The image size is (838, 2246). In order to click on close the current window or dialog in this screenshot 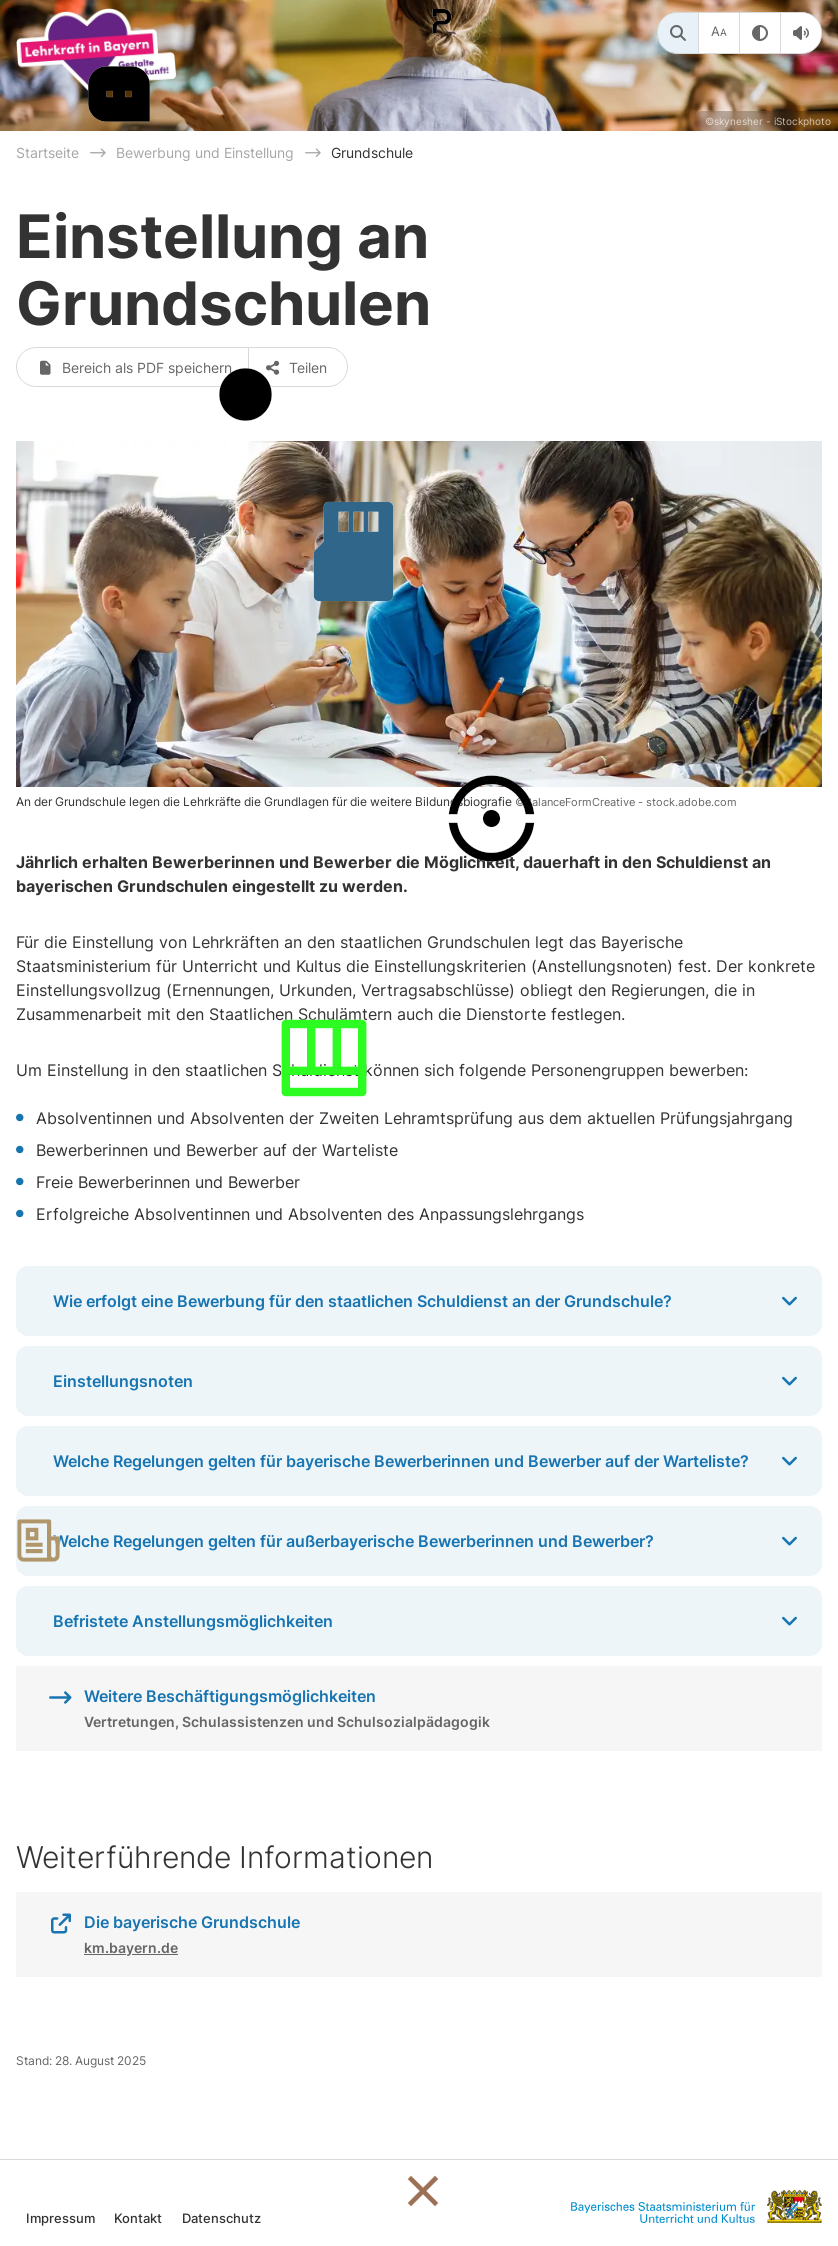, I will do `click(423, 2191)`.